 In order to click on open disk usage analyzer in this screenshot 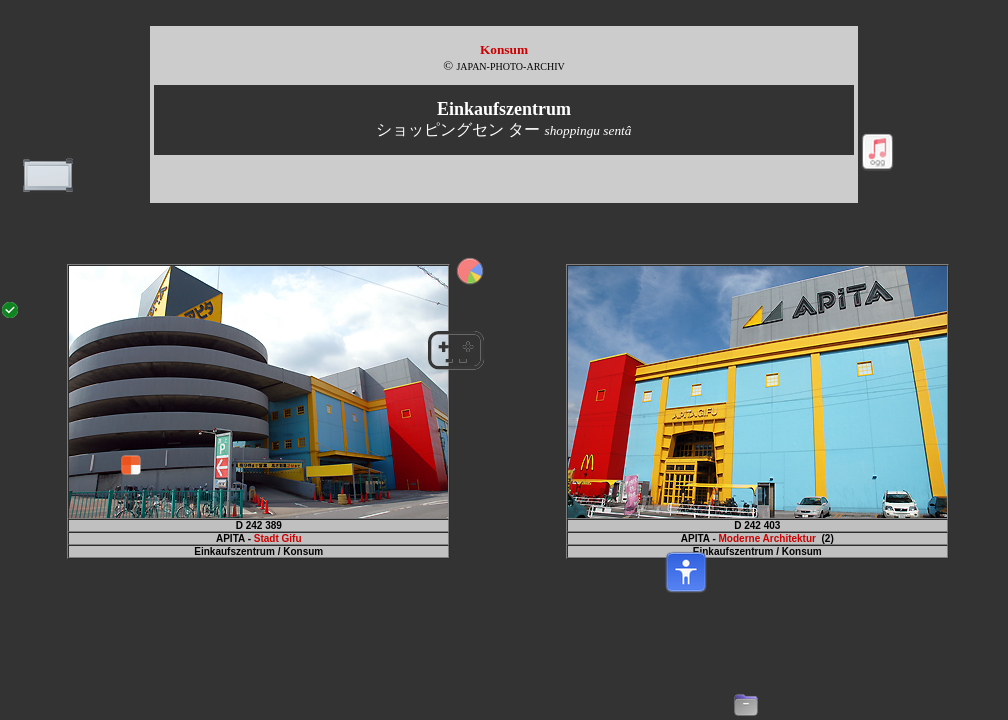, I will do `click(470, 271)`.